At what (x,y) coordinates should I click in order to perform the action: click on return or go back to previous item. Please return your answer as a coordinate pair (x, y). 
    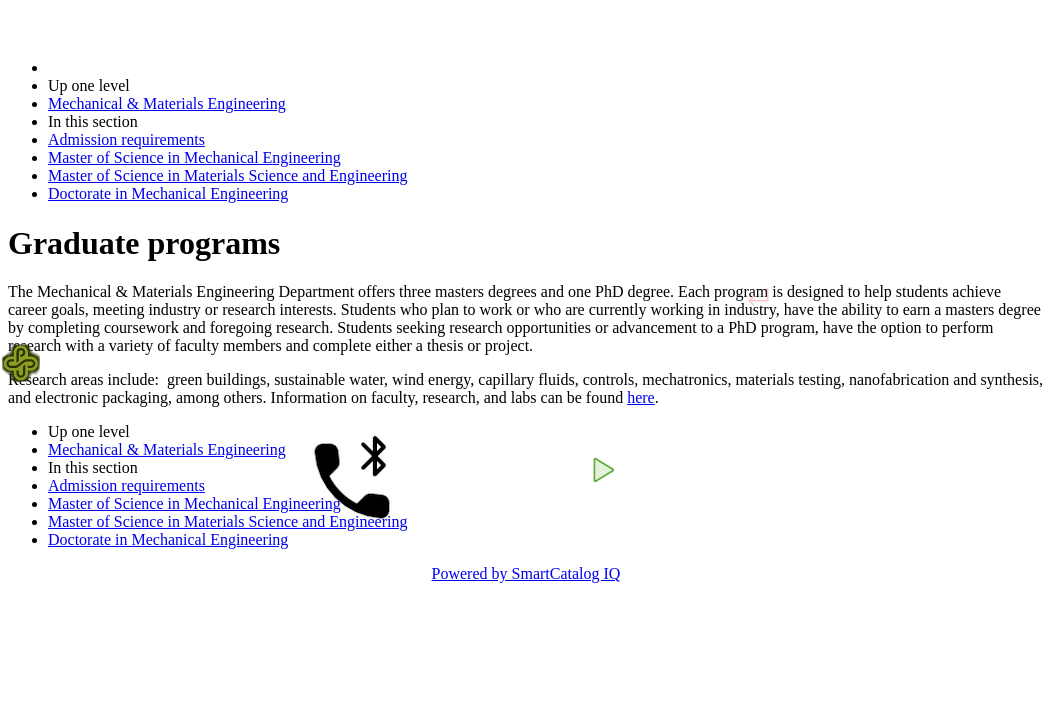
    Looking at the image, I should click on (758, 296).